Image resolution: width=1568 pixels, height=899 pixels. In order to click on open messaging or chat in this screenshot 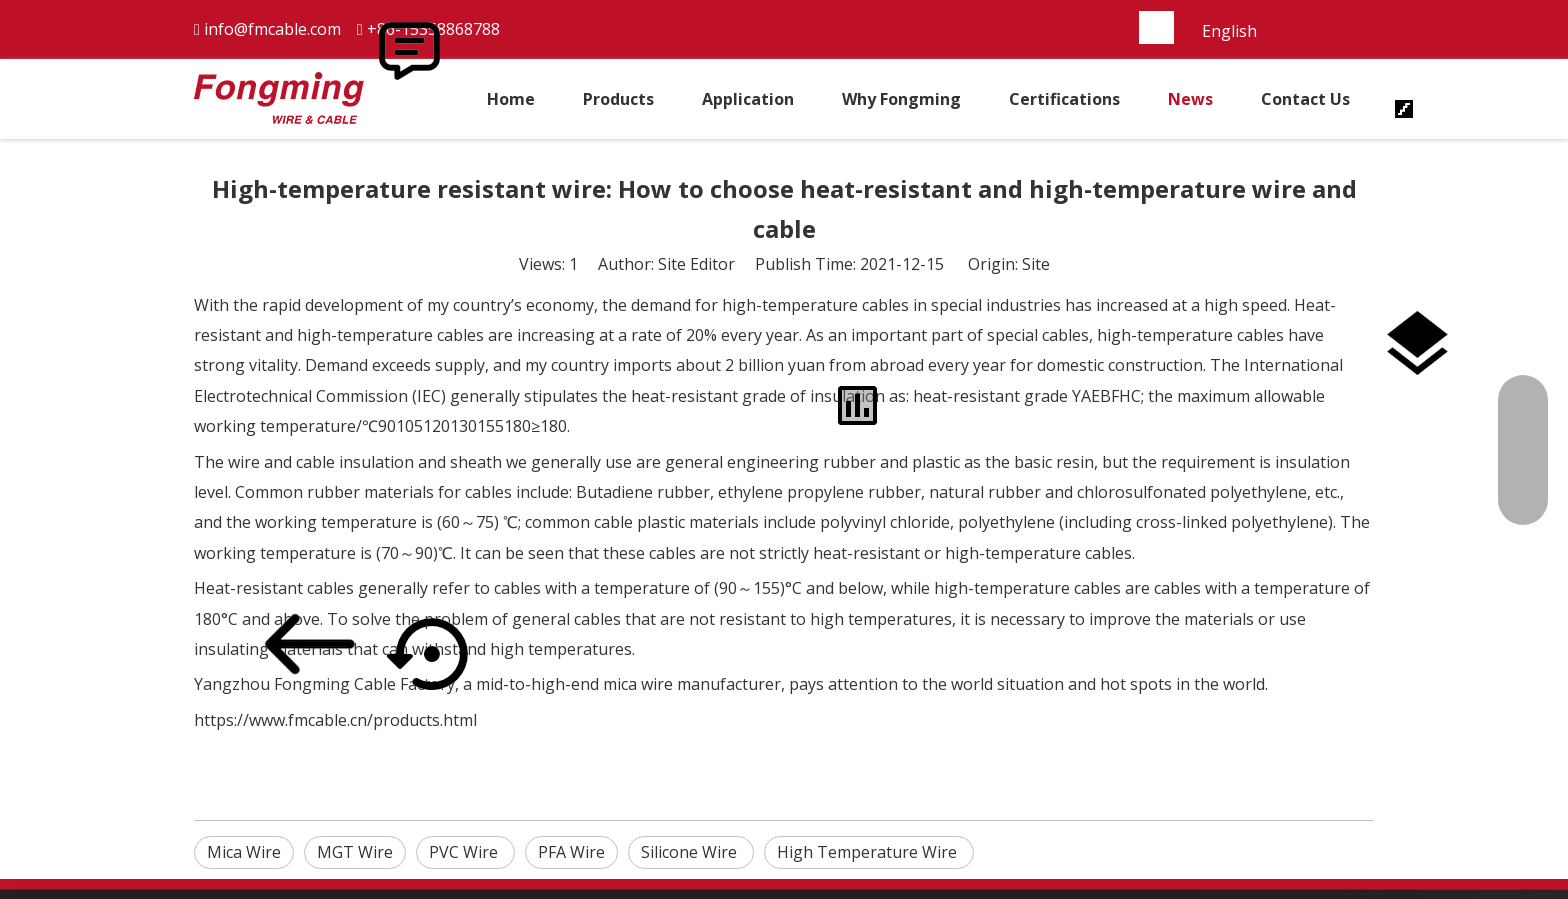, I will do `click(409, 49)`.